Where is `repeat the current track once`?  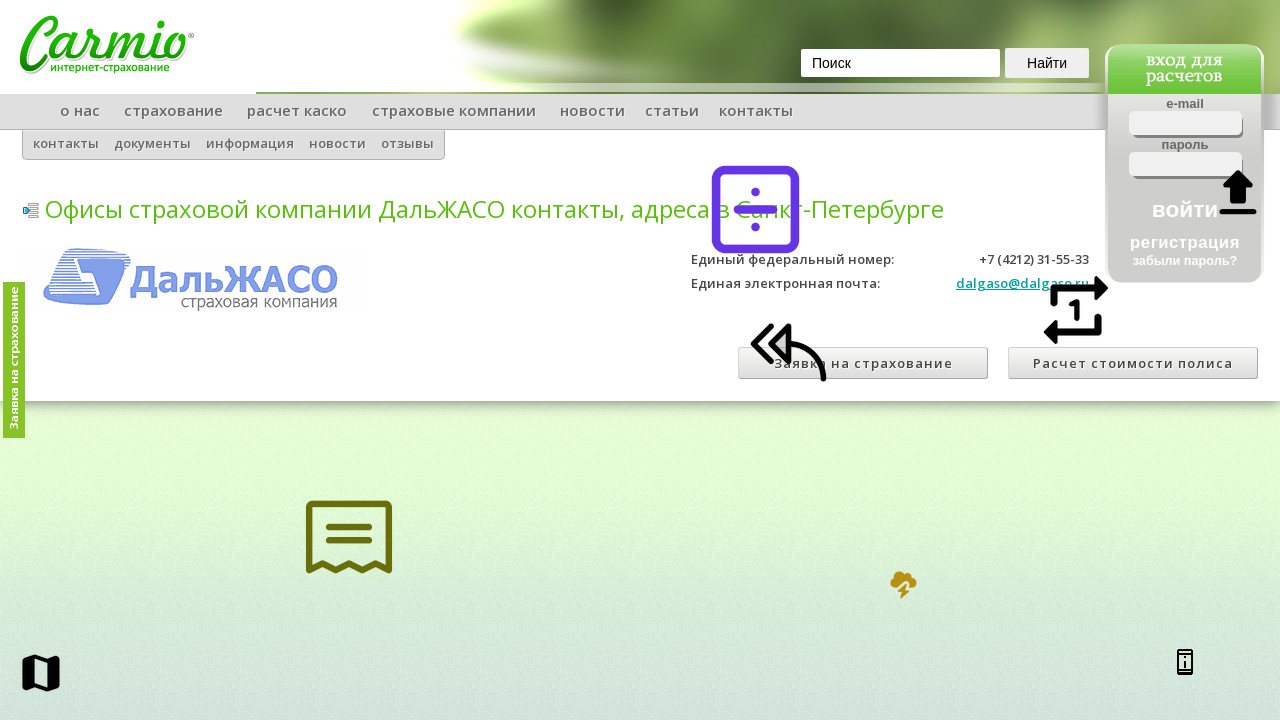
repeat the current track once is located at coordinates (1076, 310).